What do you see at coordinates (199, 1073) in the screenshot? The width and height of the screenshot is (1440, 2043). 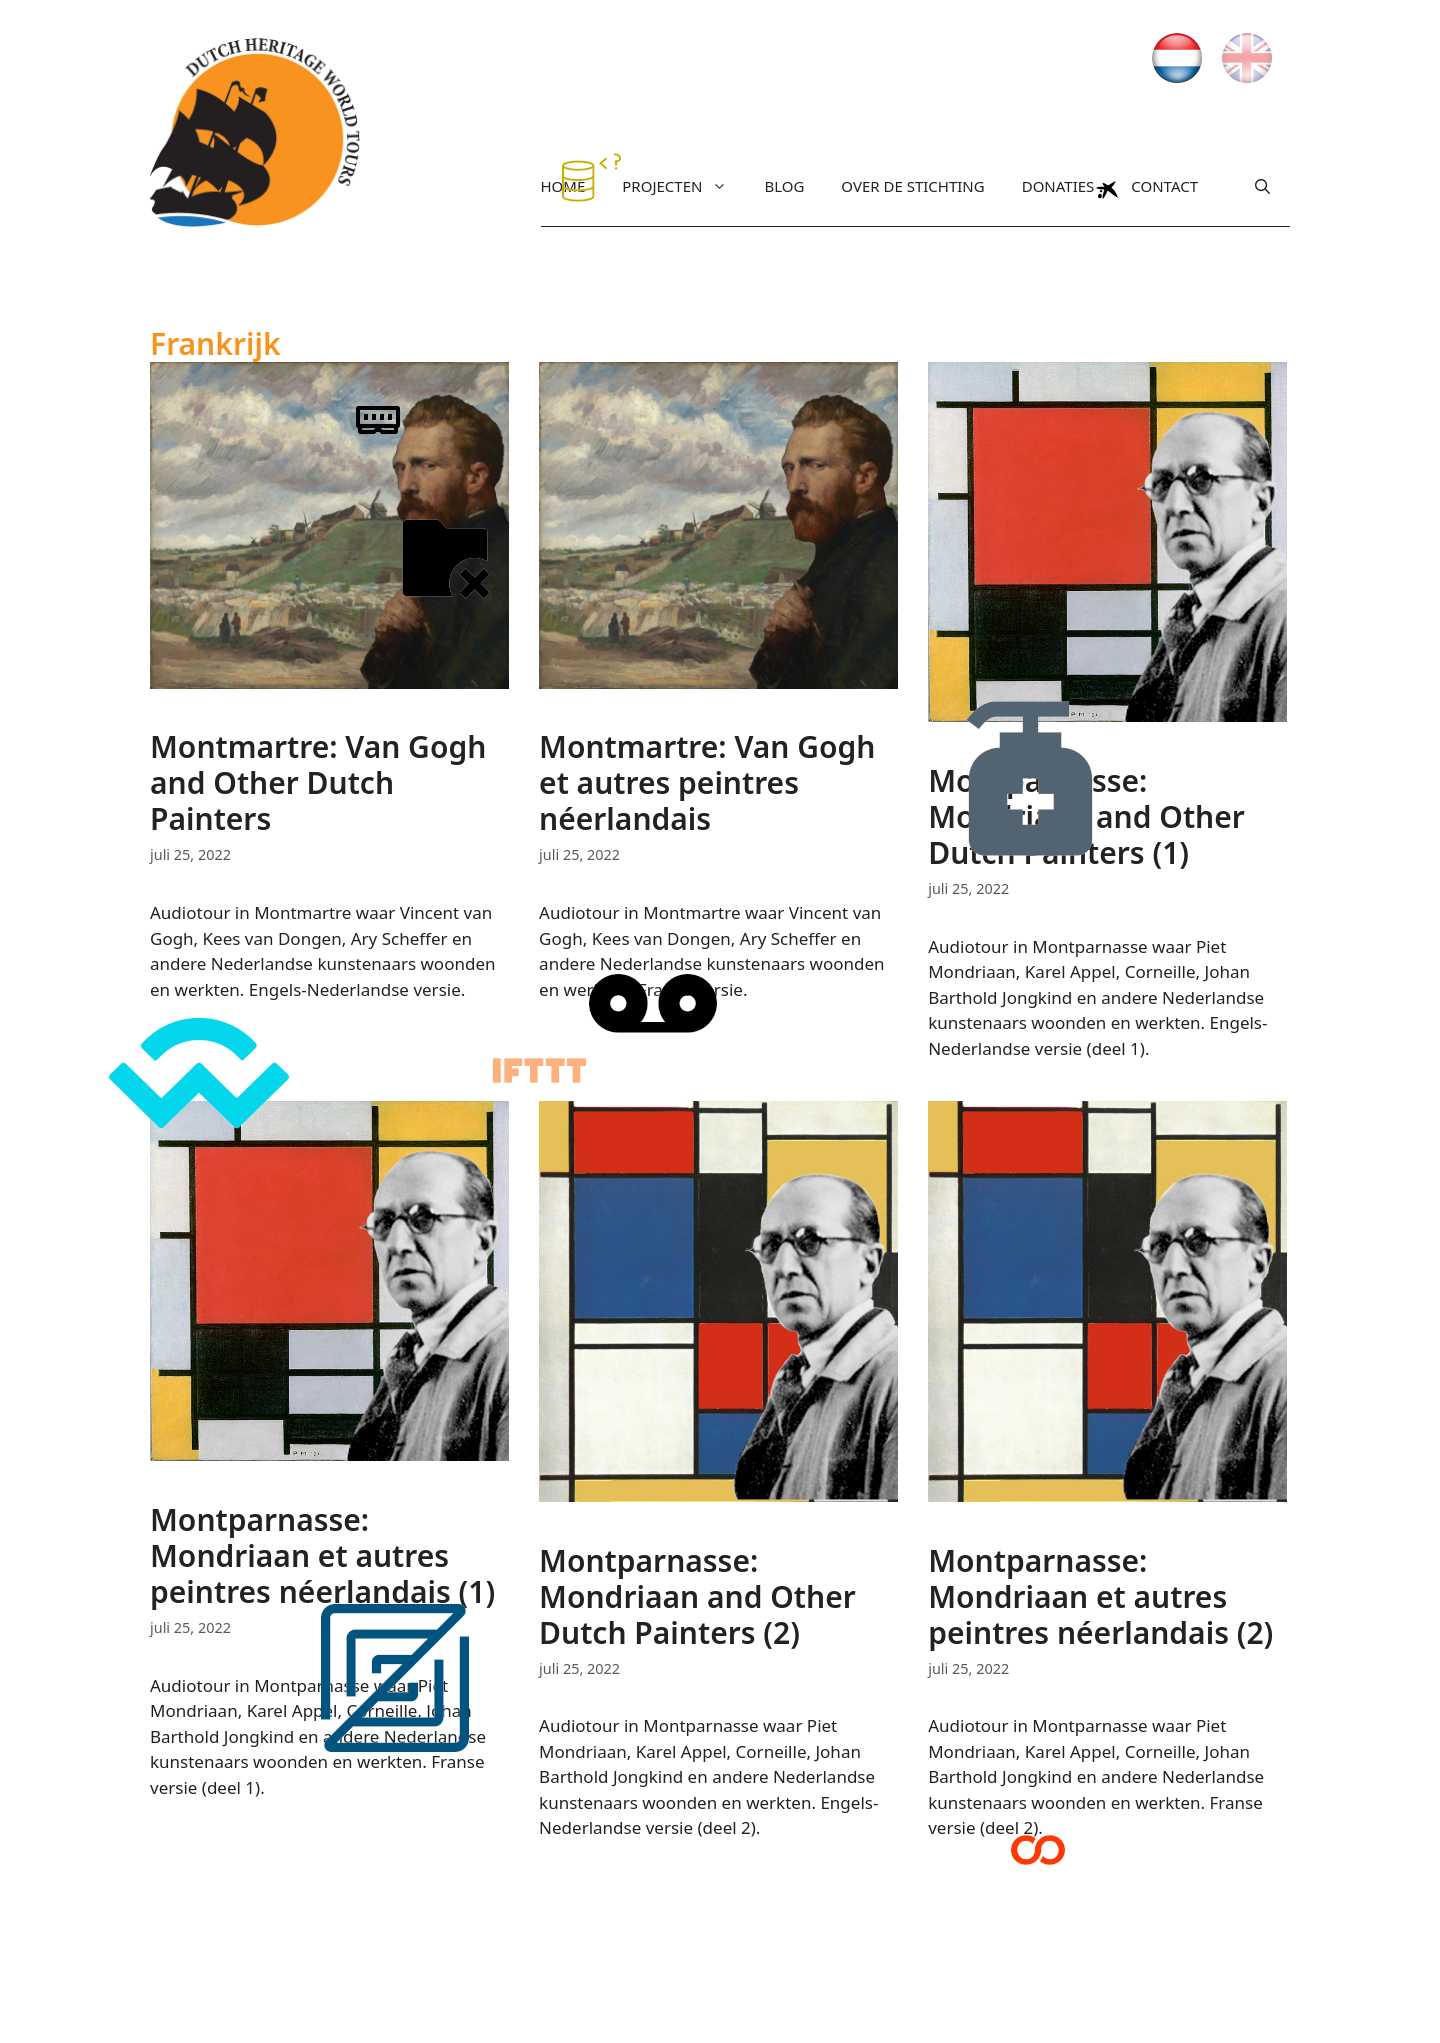 I see `connect your crypto wallet via WalletConnect` at bounding box center [199, 1073].